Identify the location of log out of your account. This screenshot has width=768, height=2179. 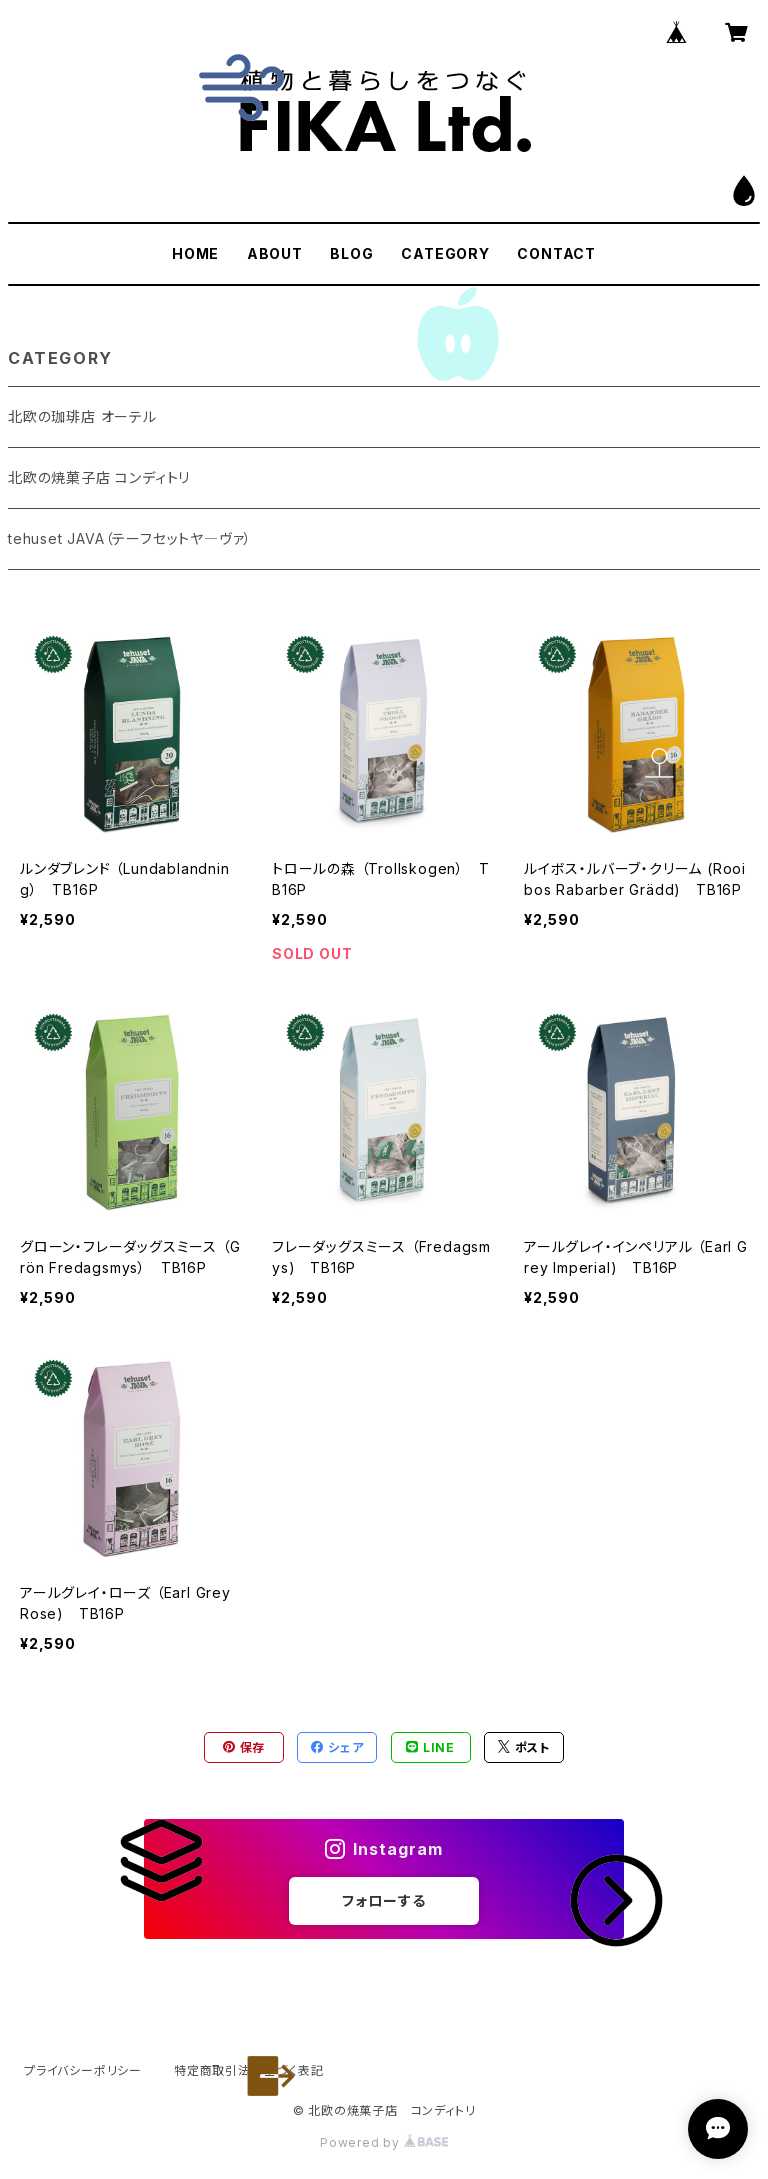
(271, 2076).